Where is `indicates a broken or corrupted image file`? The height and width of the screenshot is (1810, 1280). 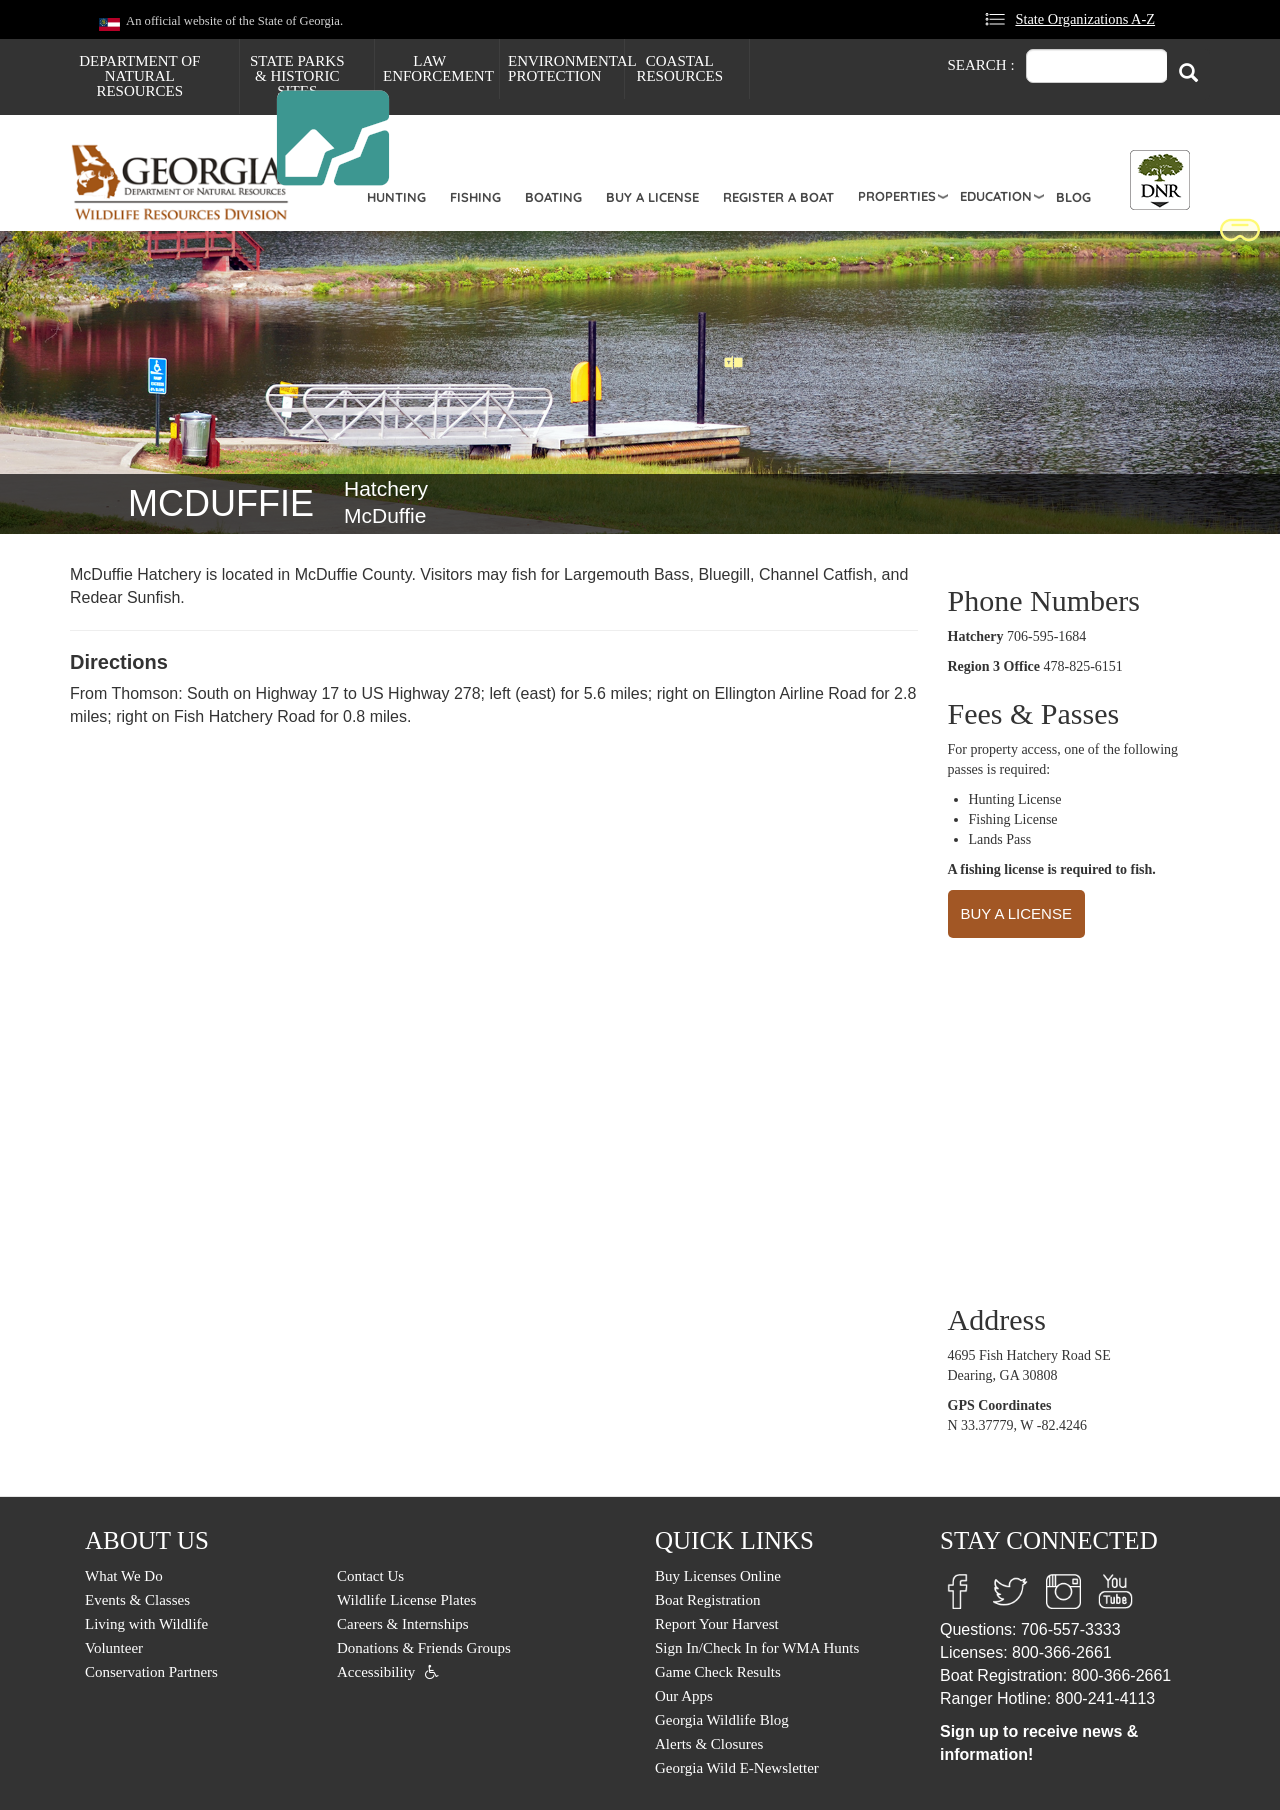
indicates a broken or corrupted image file is located at coordinates (333, 138).